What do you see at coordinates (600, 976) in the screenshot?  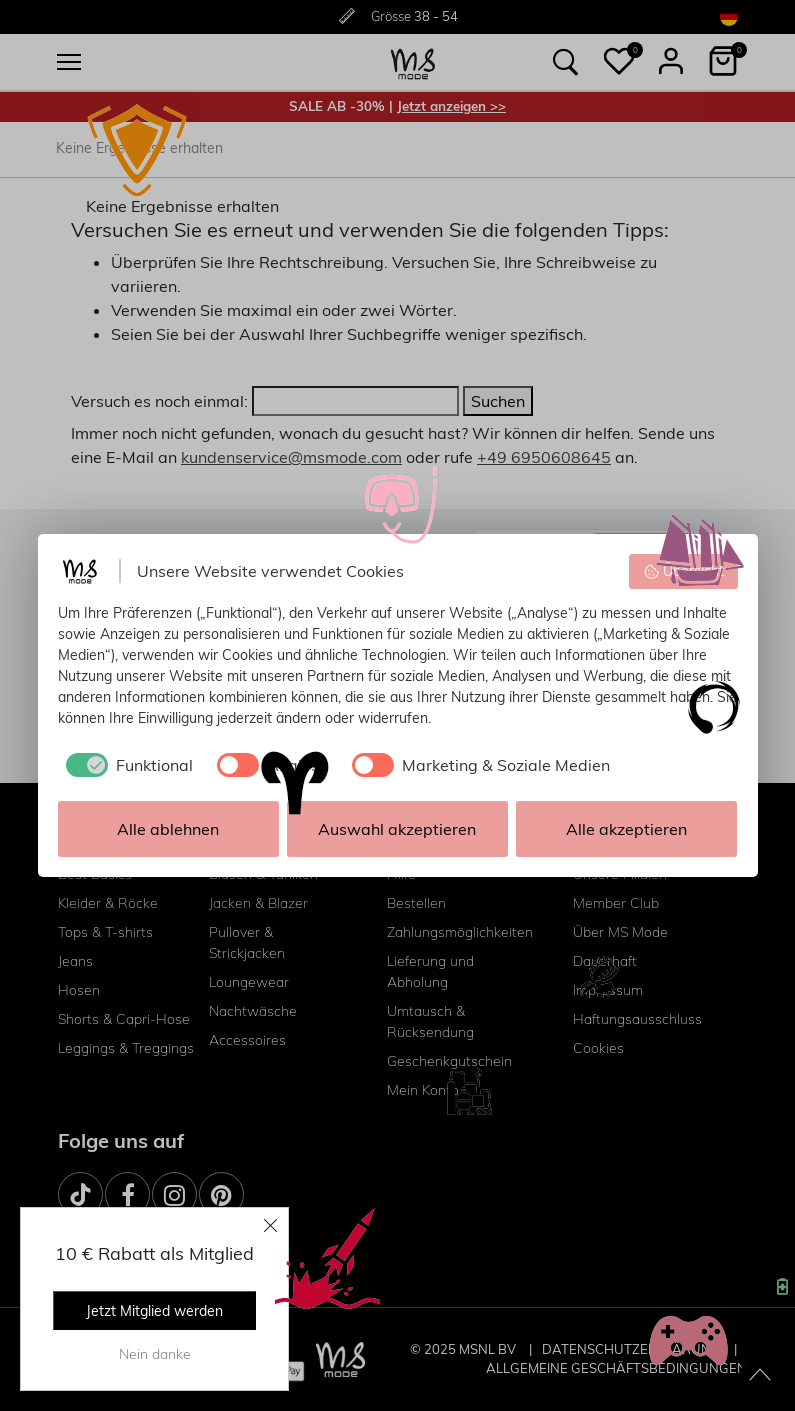 I see `venus flytrap plant icon for a nature or botany game` at bounding box center [600, 976].